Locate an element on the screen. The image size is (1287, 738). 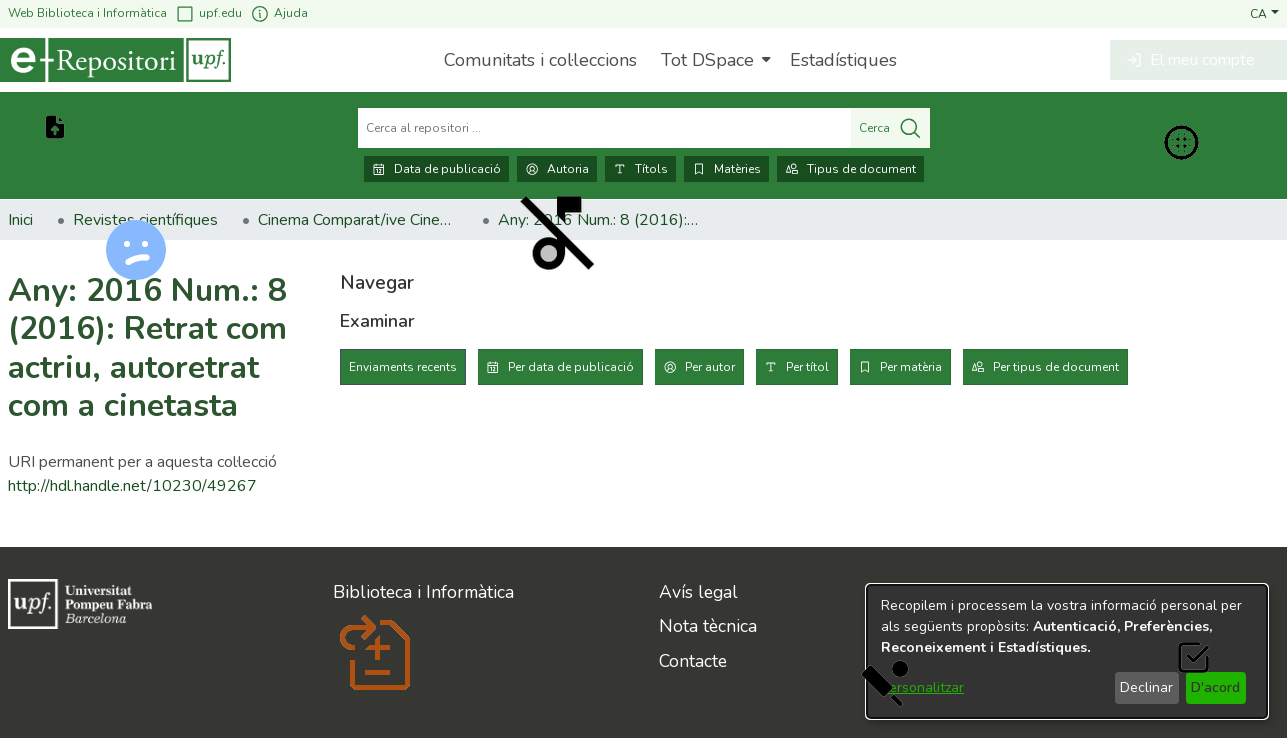
access cricket sports scores or news is located at coordinates (885, 684).